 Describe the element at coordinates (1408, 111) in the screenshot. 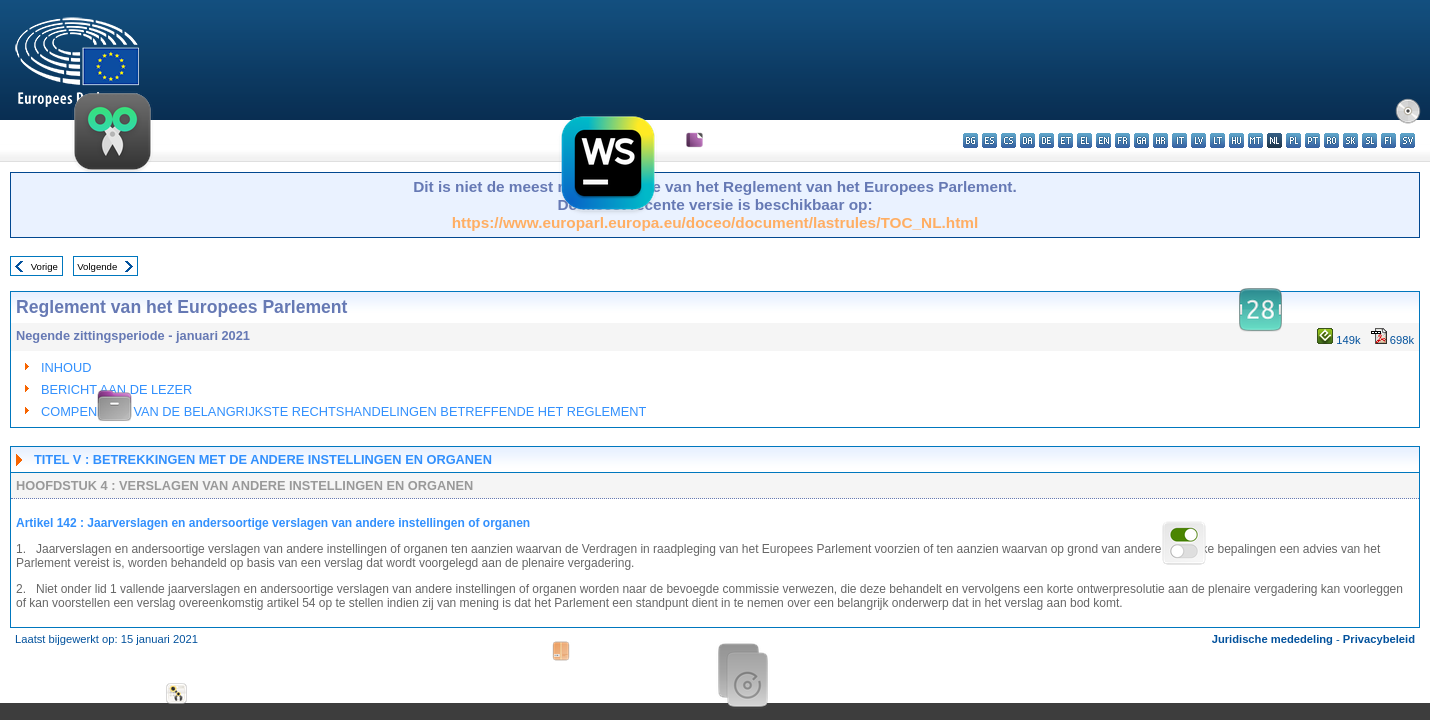

I see `access DVD drive or optical media` at that location.